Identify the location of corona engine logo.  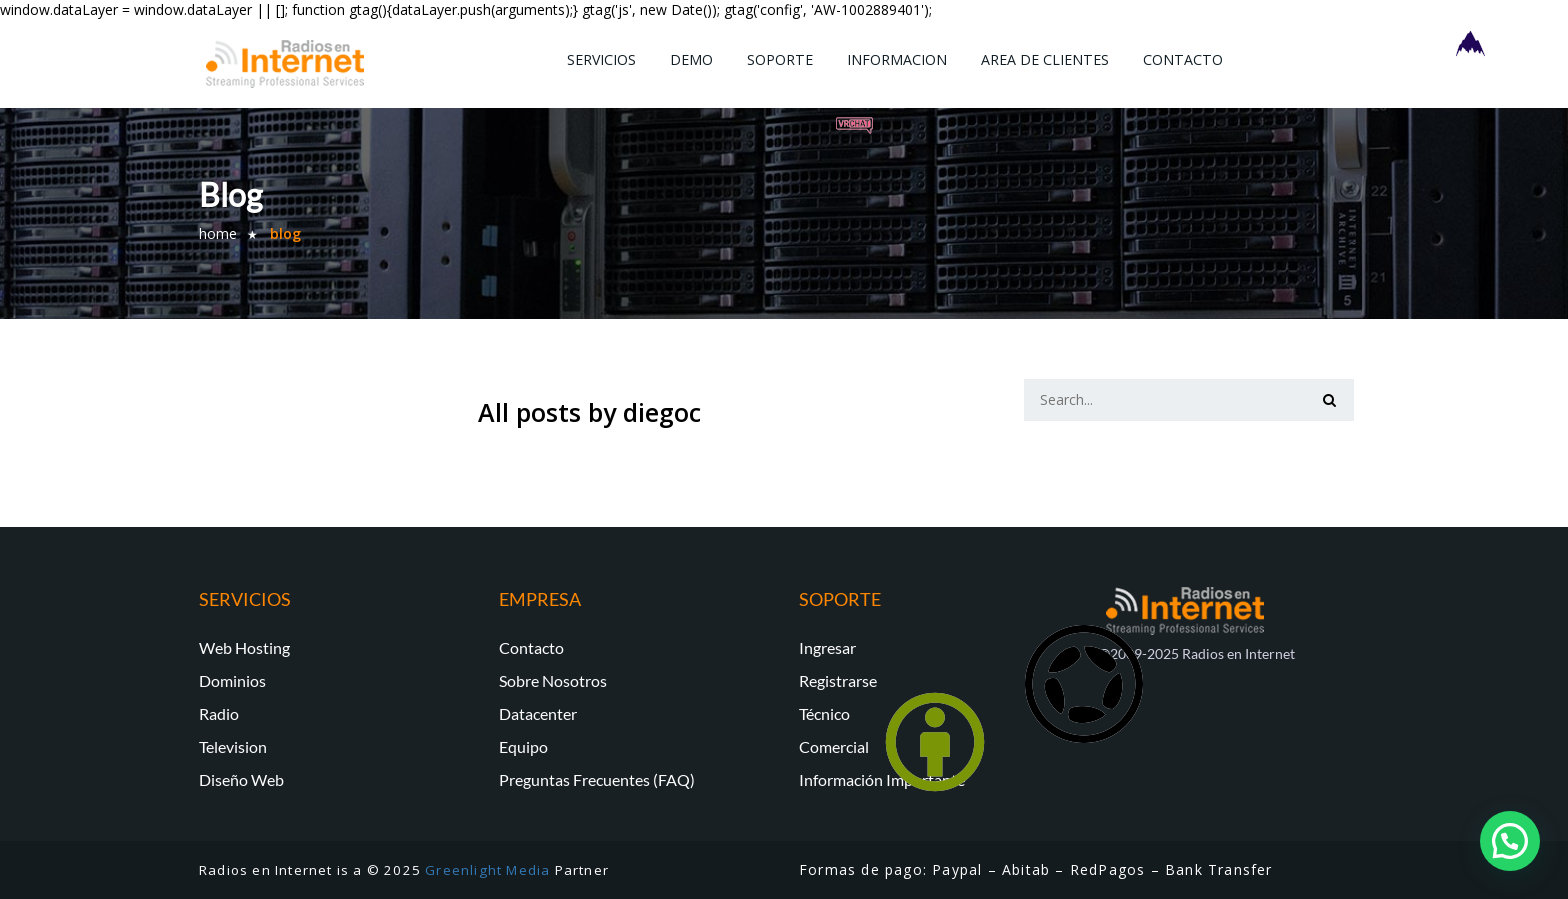
(1084, 684).